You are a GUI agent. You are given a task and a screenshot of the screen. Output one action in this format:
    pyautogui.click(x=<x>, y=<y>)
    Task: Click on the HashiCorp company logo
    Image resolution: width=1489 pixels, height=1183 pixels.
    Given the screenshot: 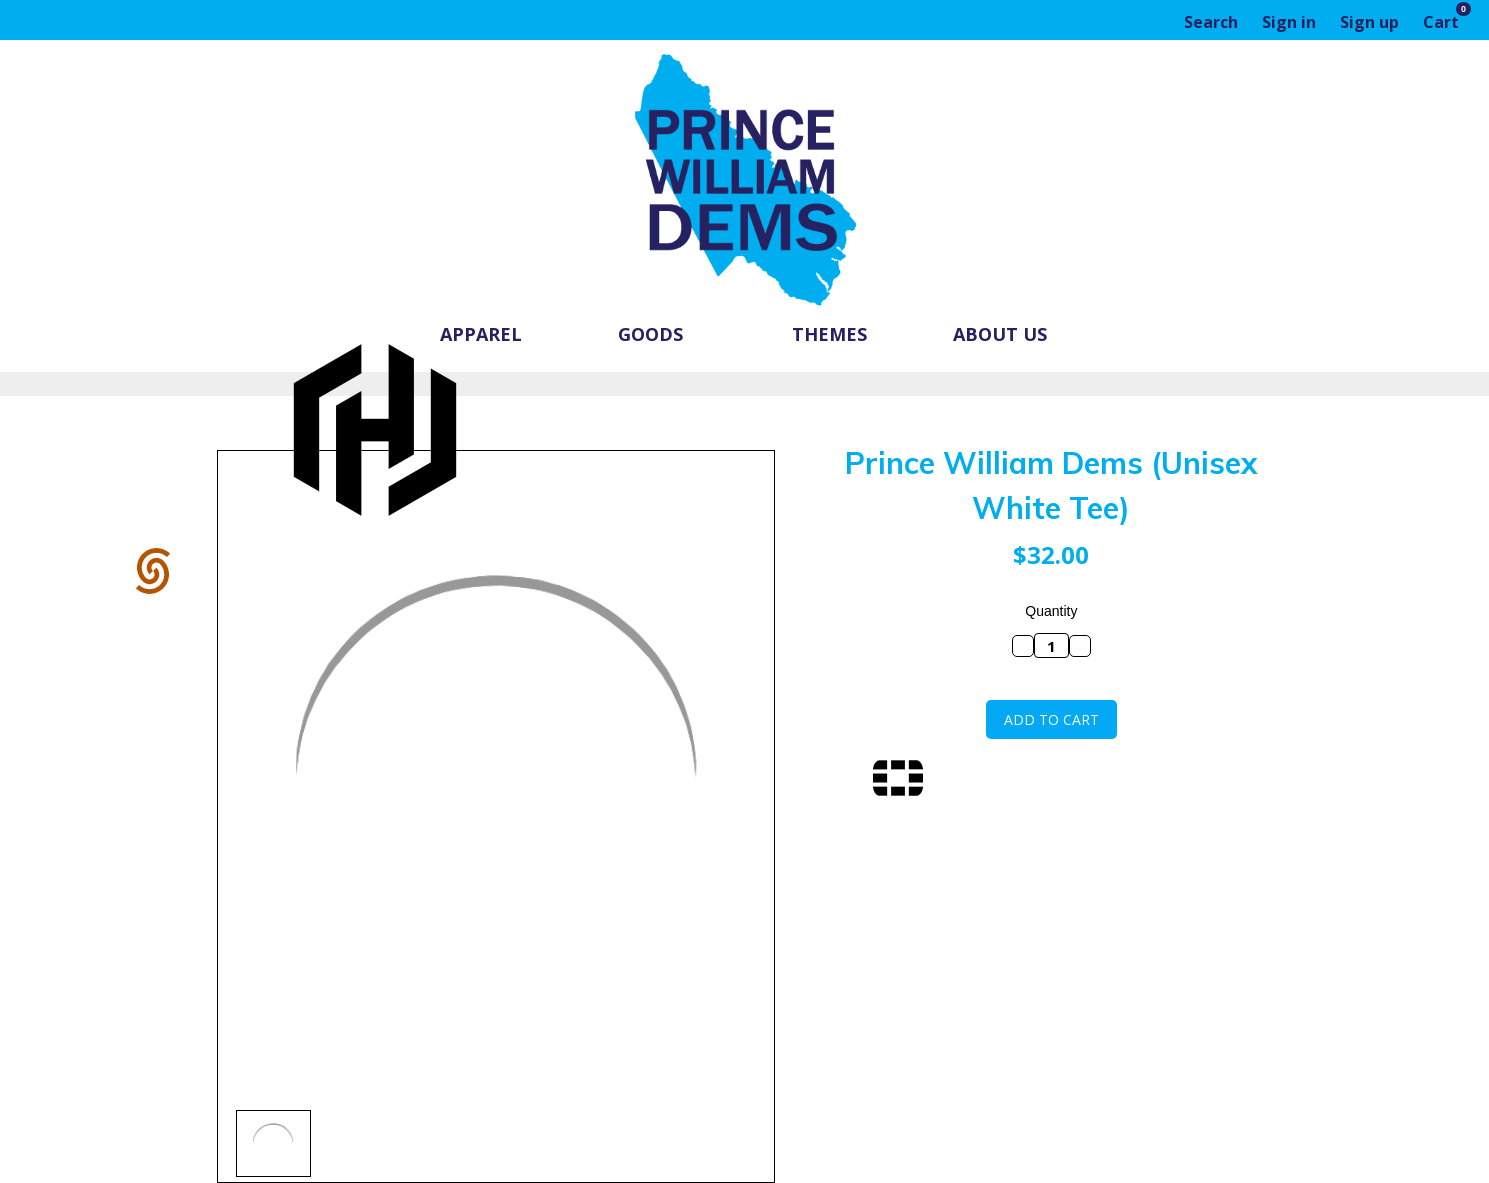 What is the action you would take?
    pyautogui.click(x=375, y=430)
    